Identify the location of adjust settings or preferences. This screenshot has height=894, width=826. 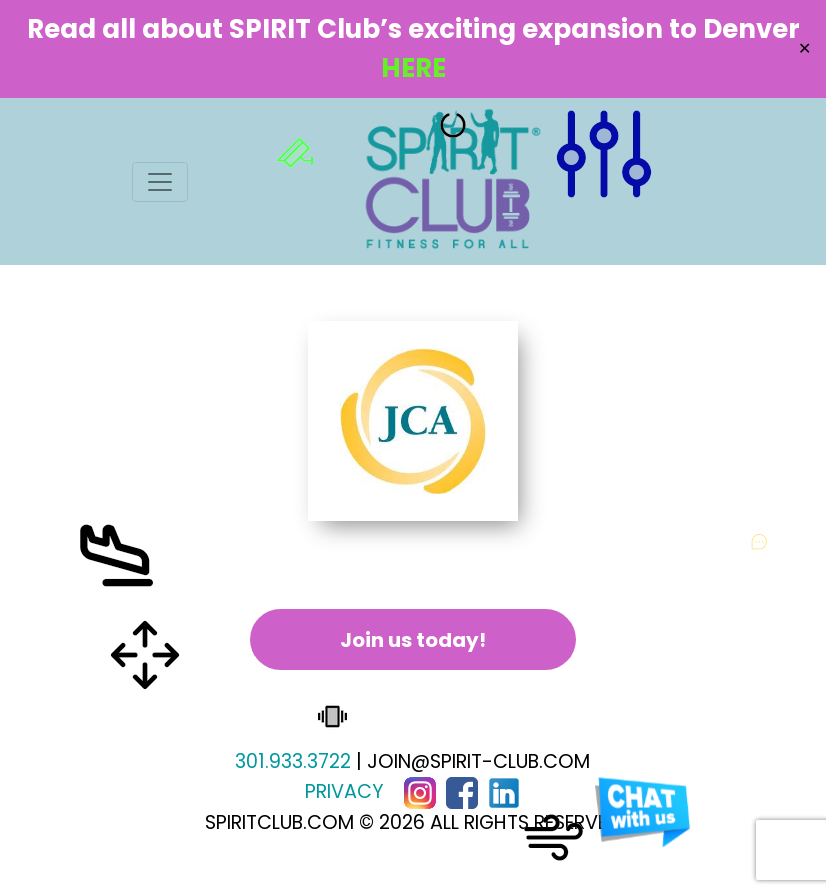
(604, 154).